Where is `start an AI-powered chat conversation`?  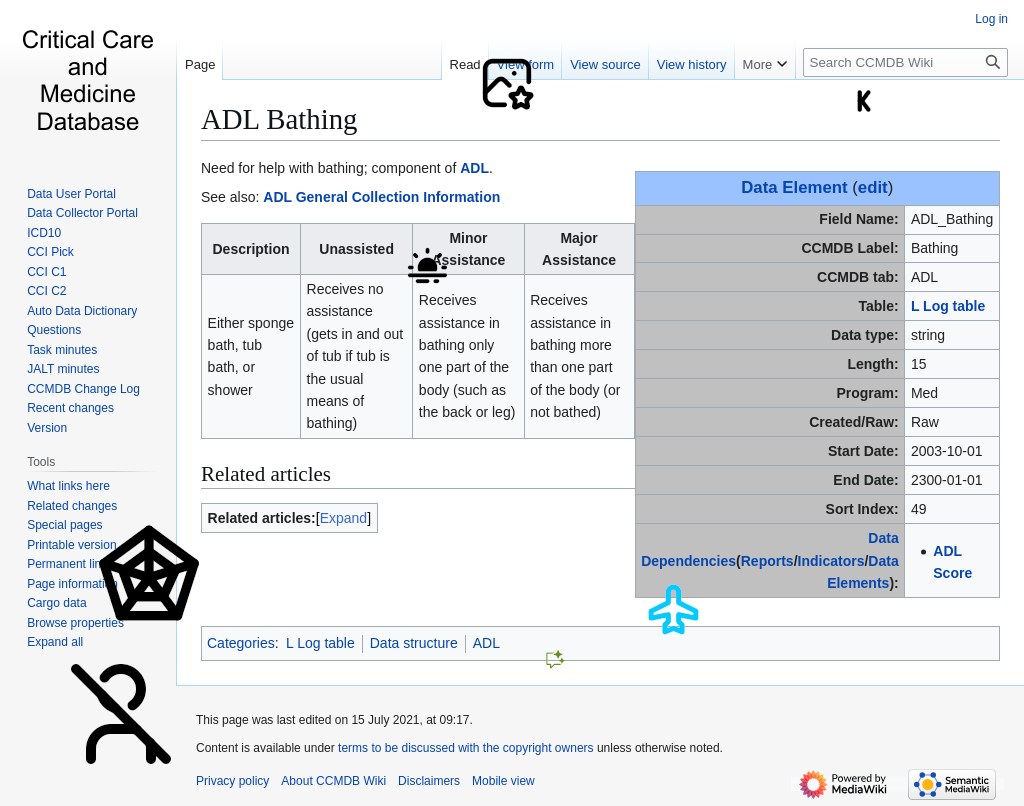
start an AI-powered chat conversation is located at coordinates (555, 660).